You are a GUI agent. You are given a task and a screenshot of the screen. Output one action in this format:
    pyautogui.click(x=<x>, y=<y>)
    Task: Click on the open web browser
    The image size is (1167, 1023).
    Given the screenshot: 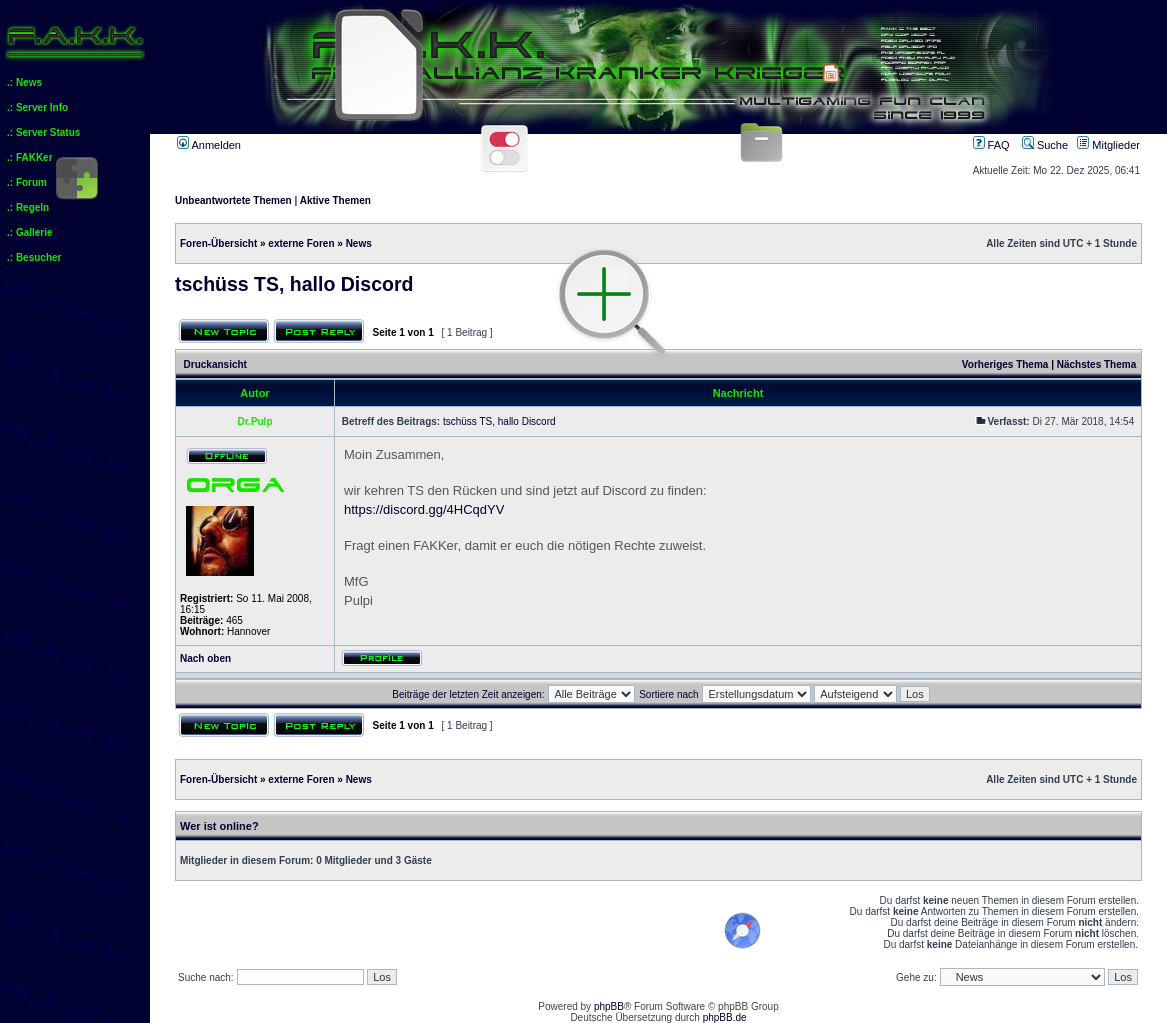 What is the action you would take?
    pyautogui.click(x=742, y=930)
    